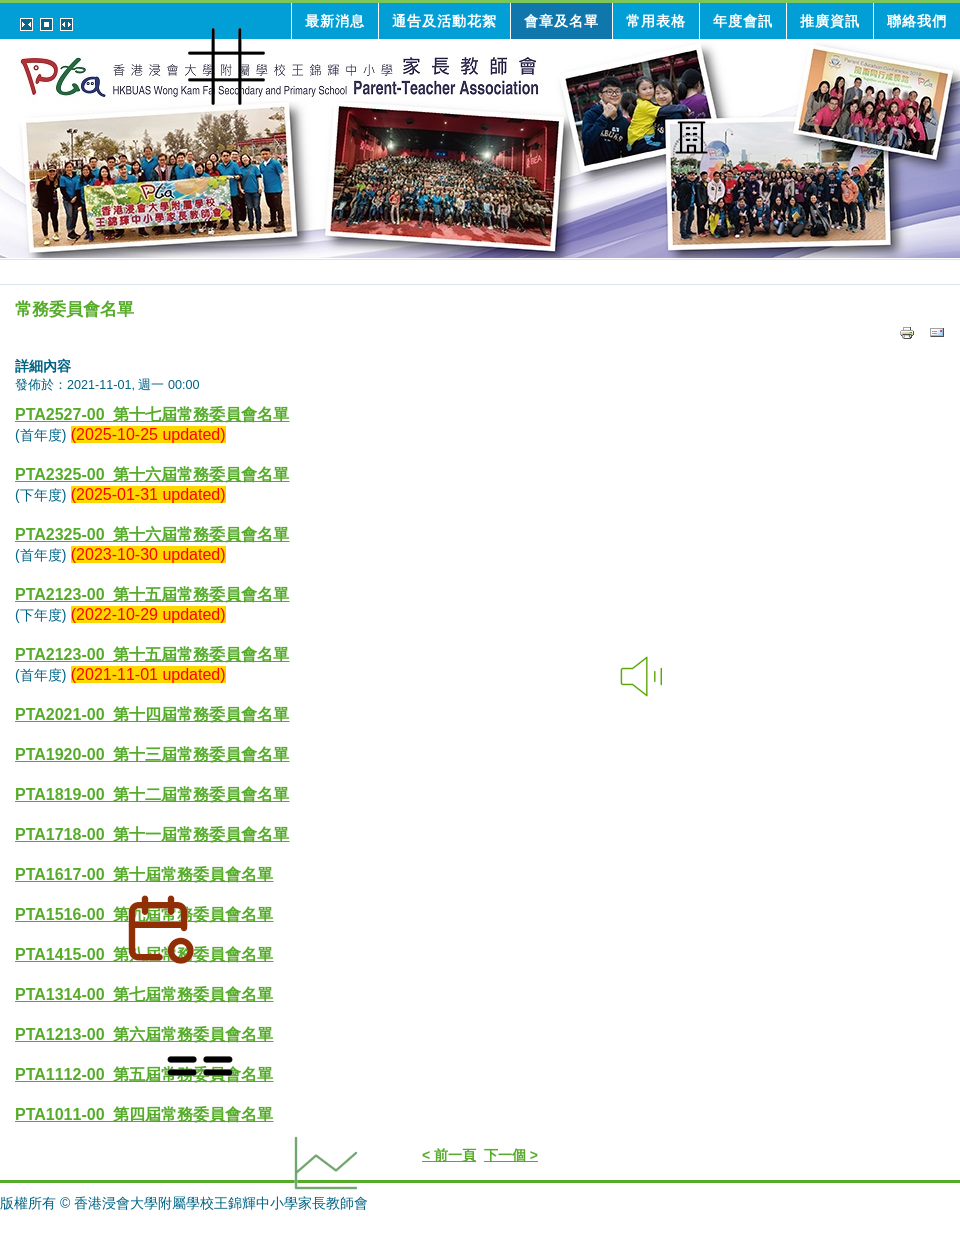 The width and height of the screenshot is (960, 1233). Describe the element at coordinates (691, 137) in the screenshot. I see `view company or business information` at that location.